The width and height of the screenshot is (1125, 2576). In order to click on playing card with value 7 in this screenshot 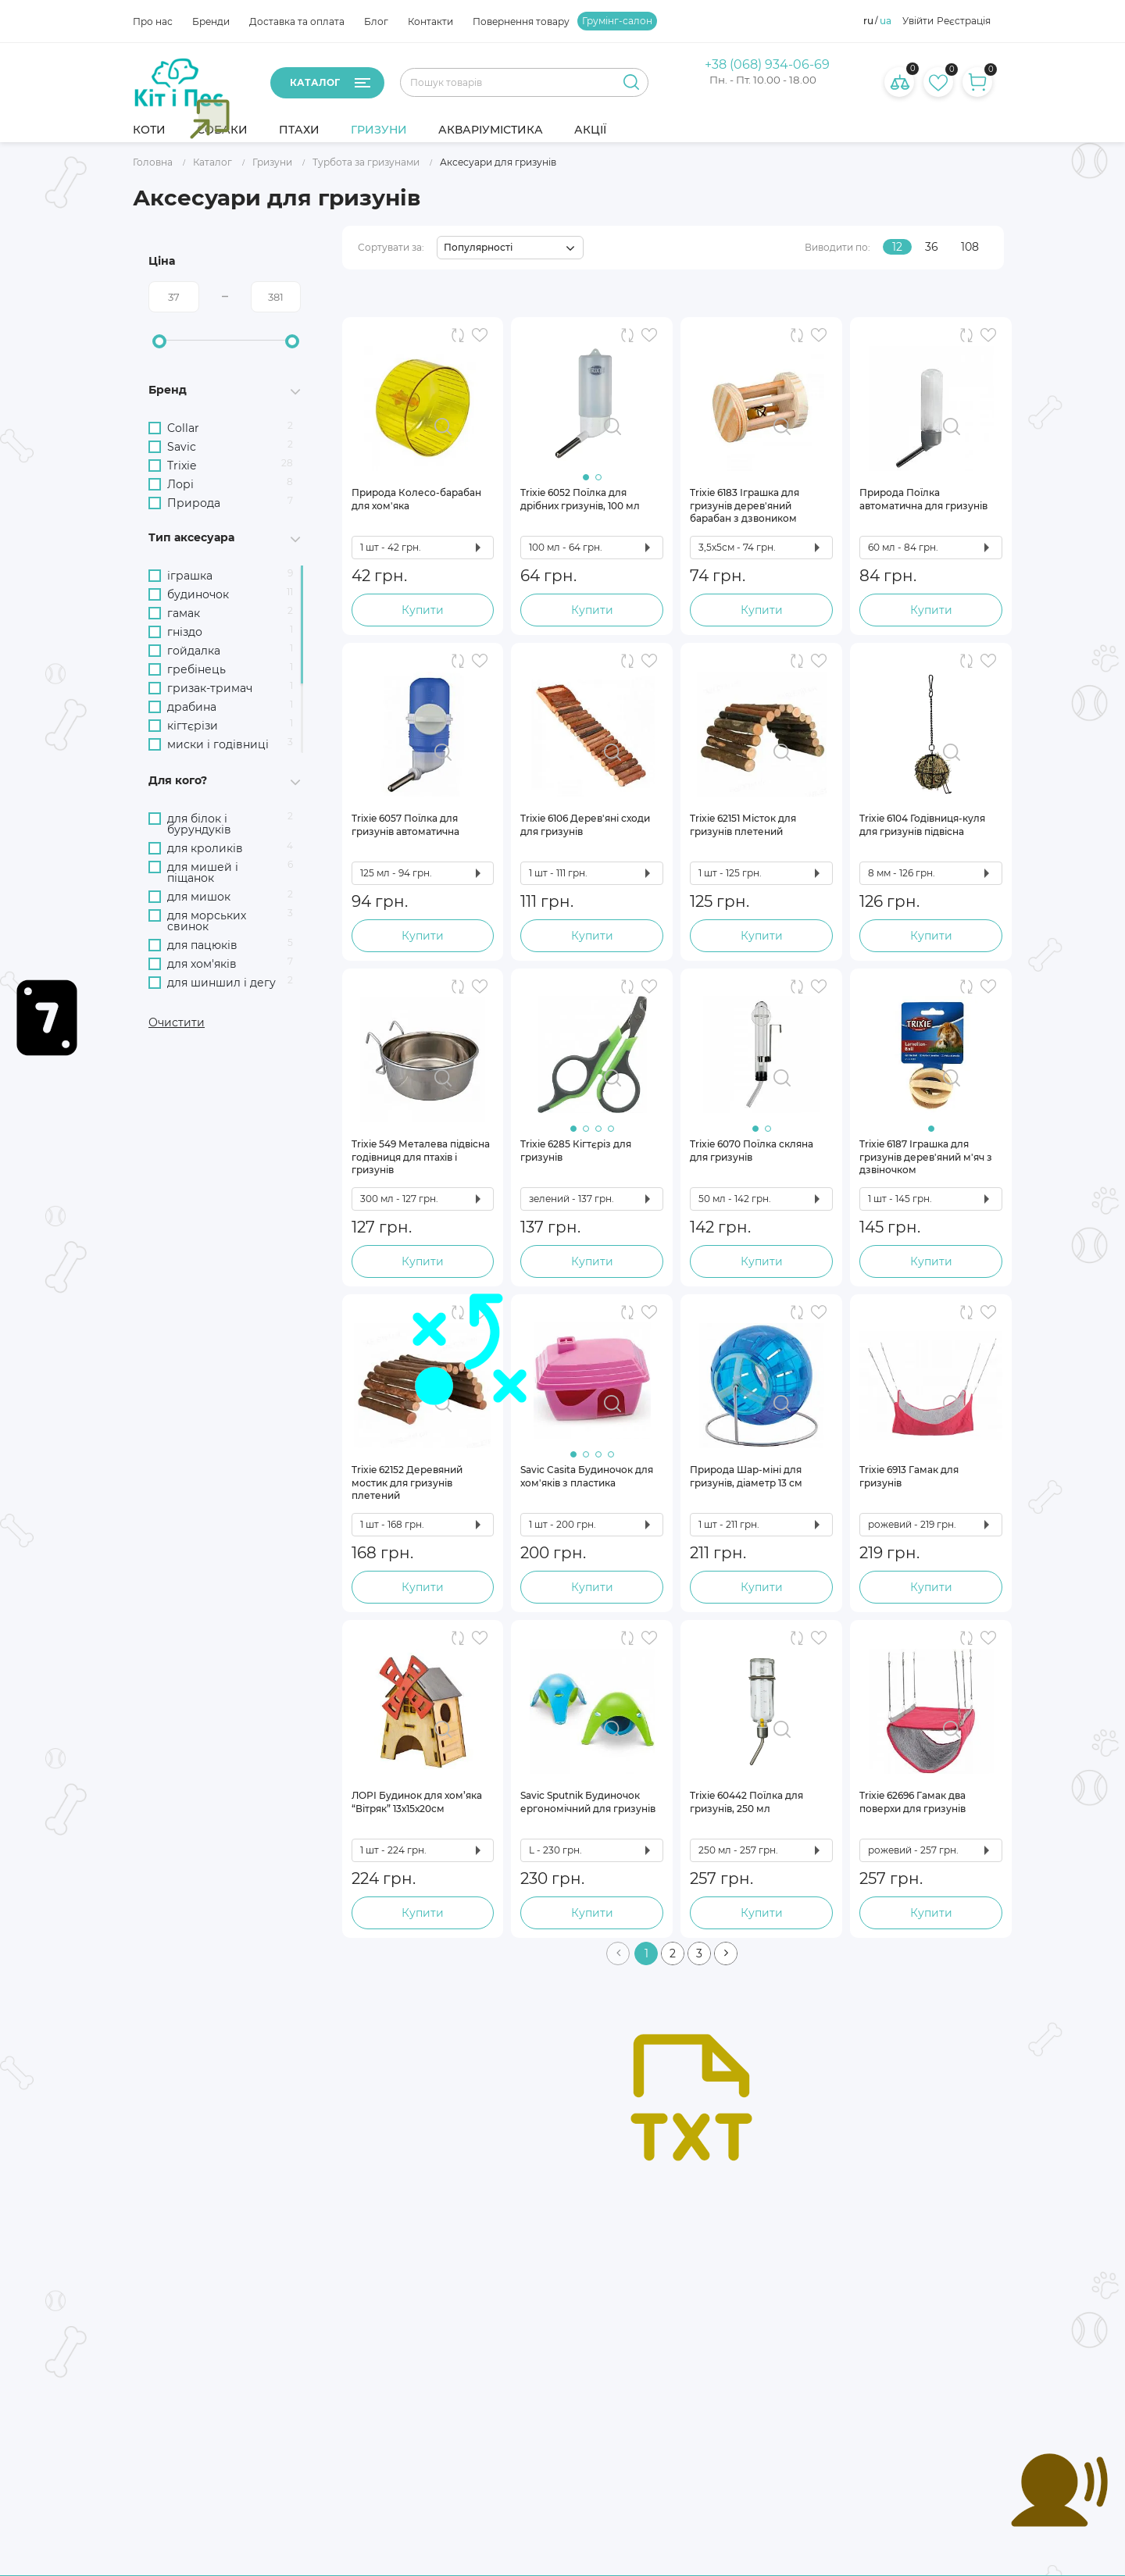, I will do `click(47, 1018)`.